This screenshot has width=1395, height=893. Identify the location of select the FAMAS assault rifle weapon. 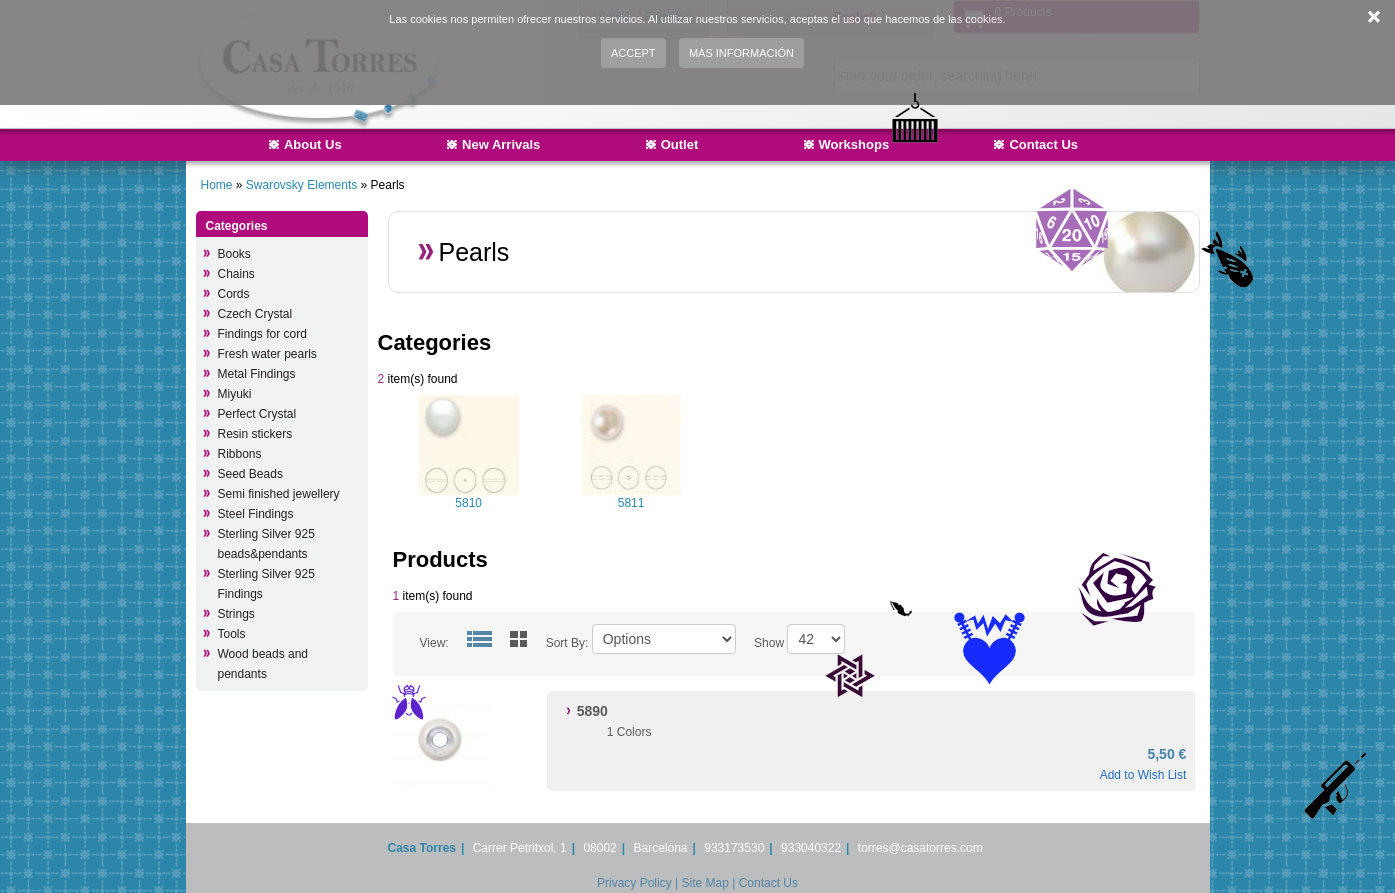
(1335, 785).